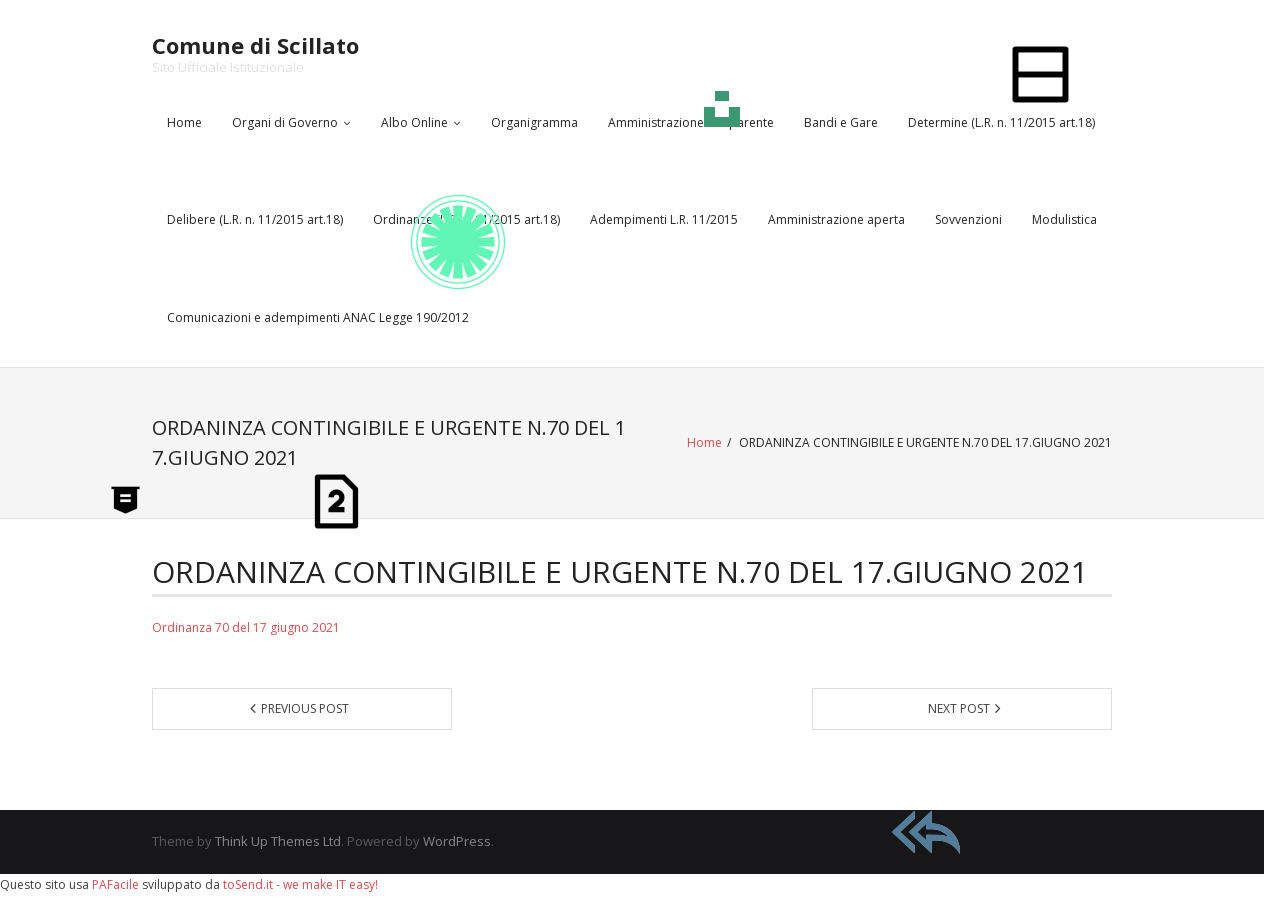 This screenshot has width=1264, height=915. What do you see at coordinates (722, 109) in the screenshot?
I see `open unsplash to browse stock photos` at bounding box center [722, 109].